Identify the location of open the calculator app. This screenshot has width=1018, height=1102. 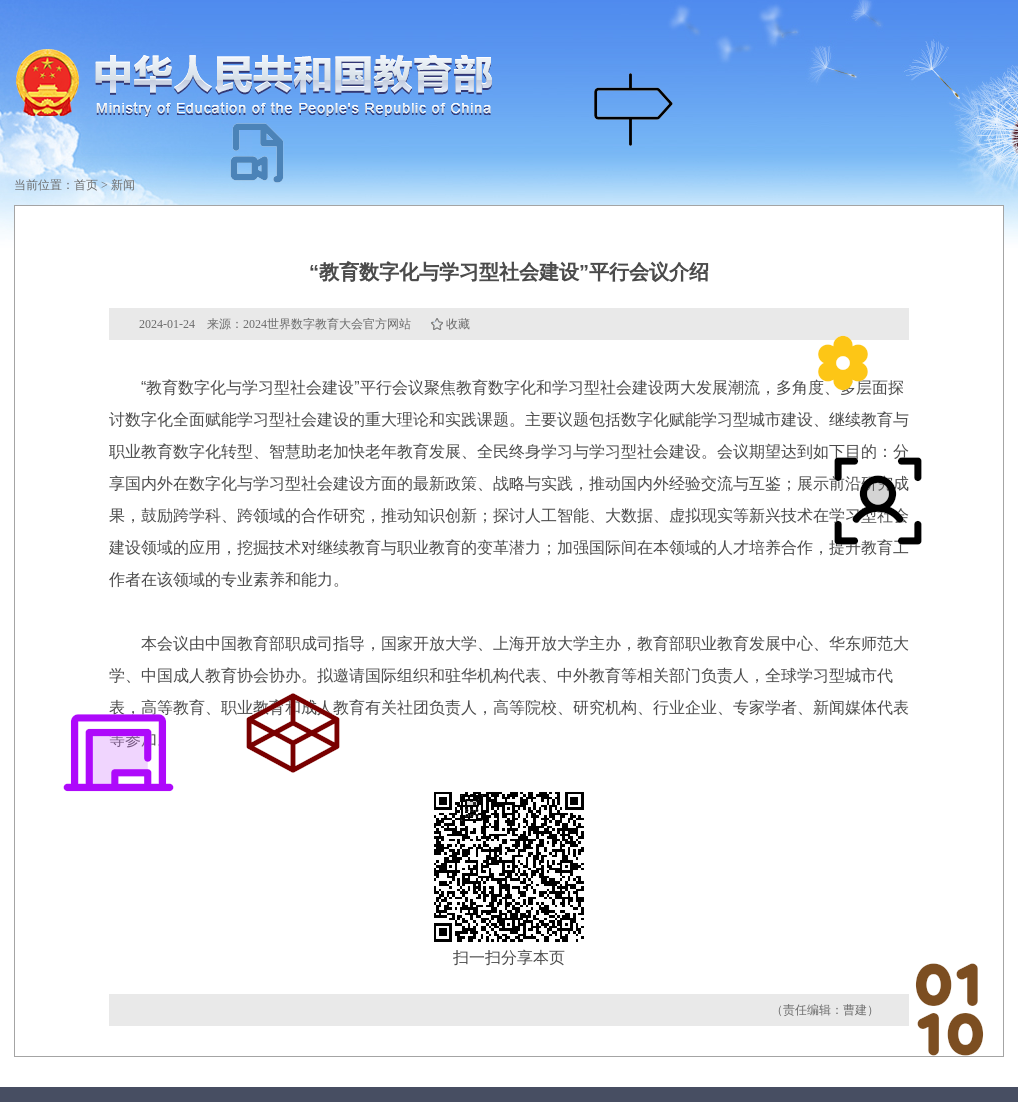
(472, 808).